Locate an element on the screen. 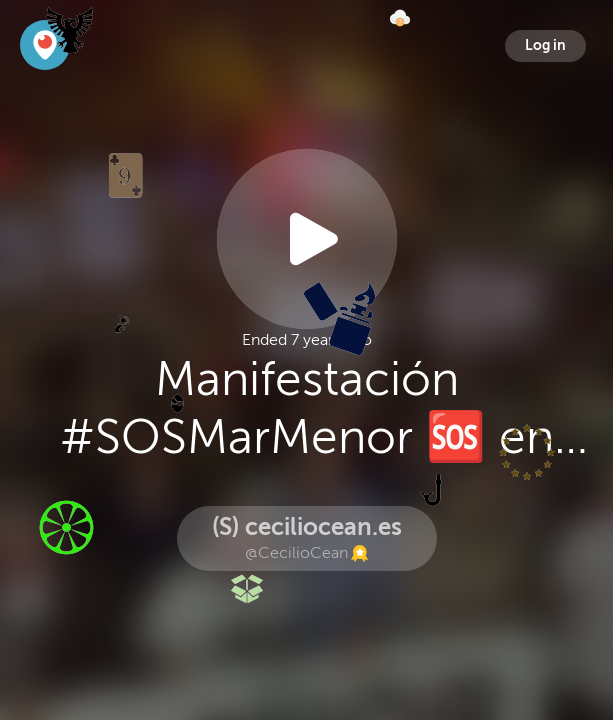 The width and height of the screenshot is (613, 720). select european union as region or country is located at coordinates (527, 452).